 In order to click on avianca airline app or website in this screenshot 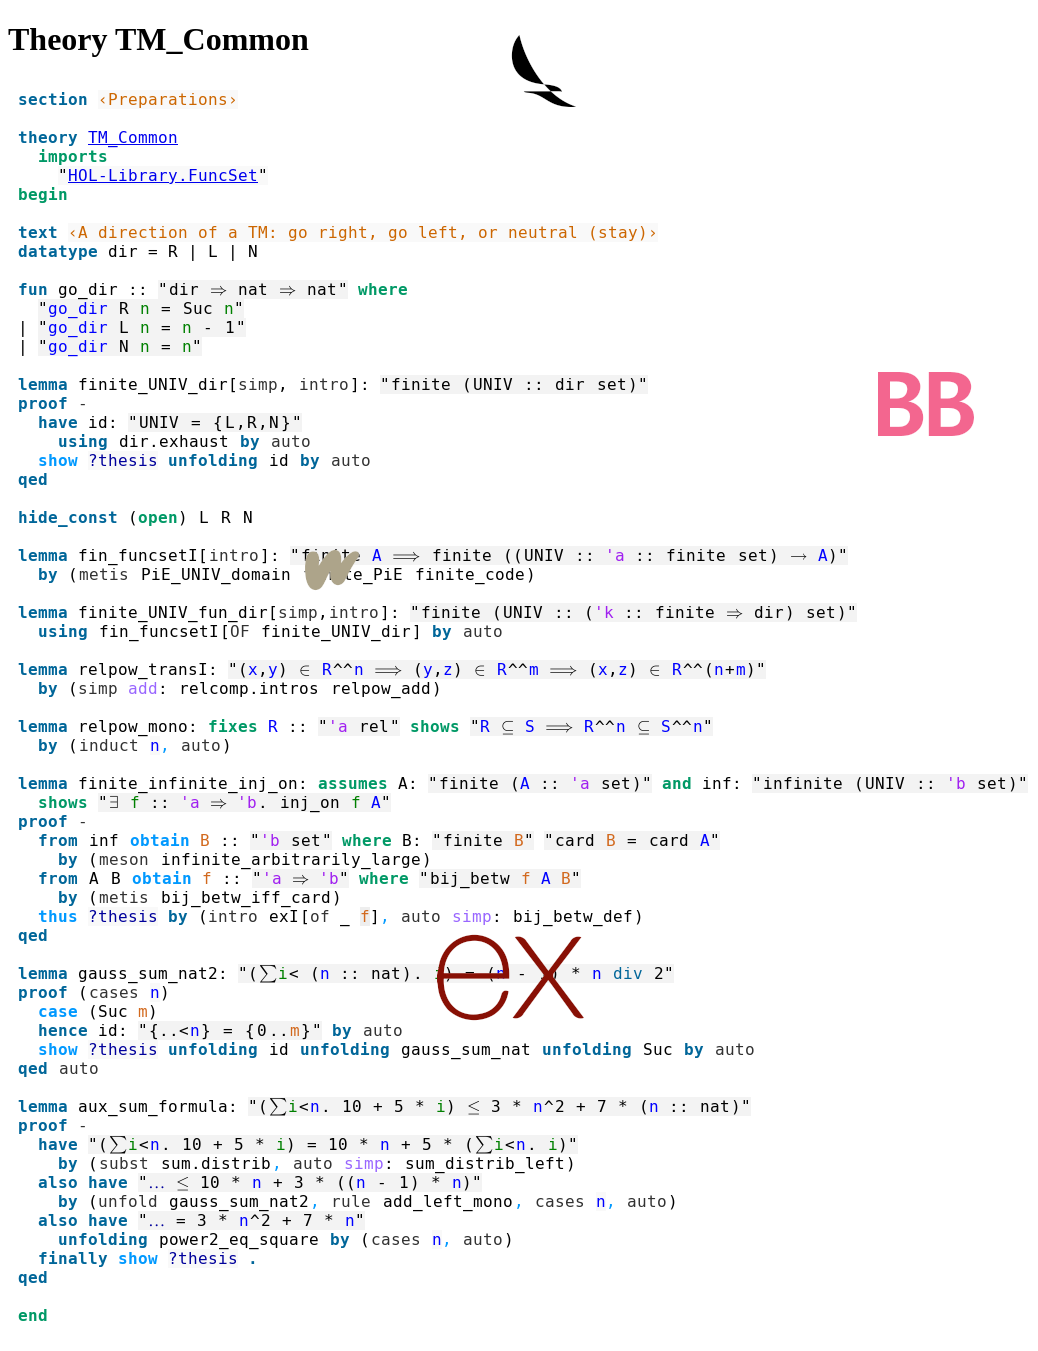, I will do `click(544, 71)`.